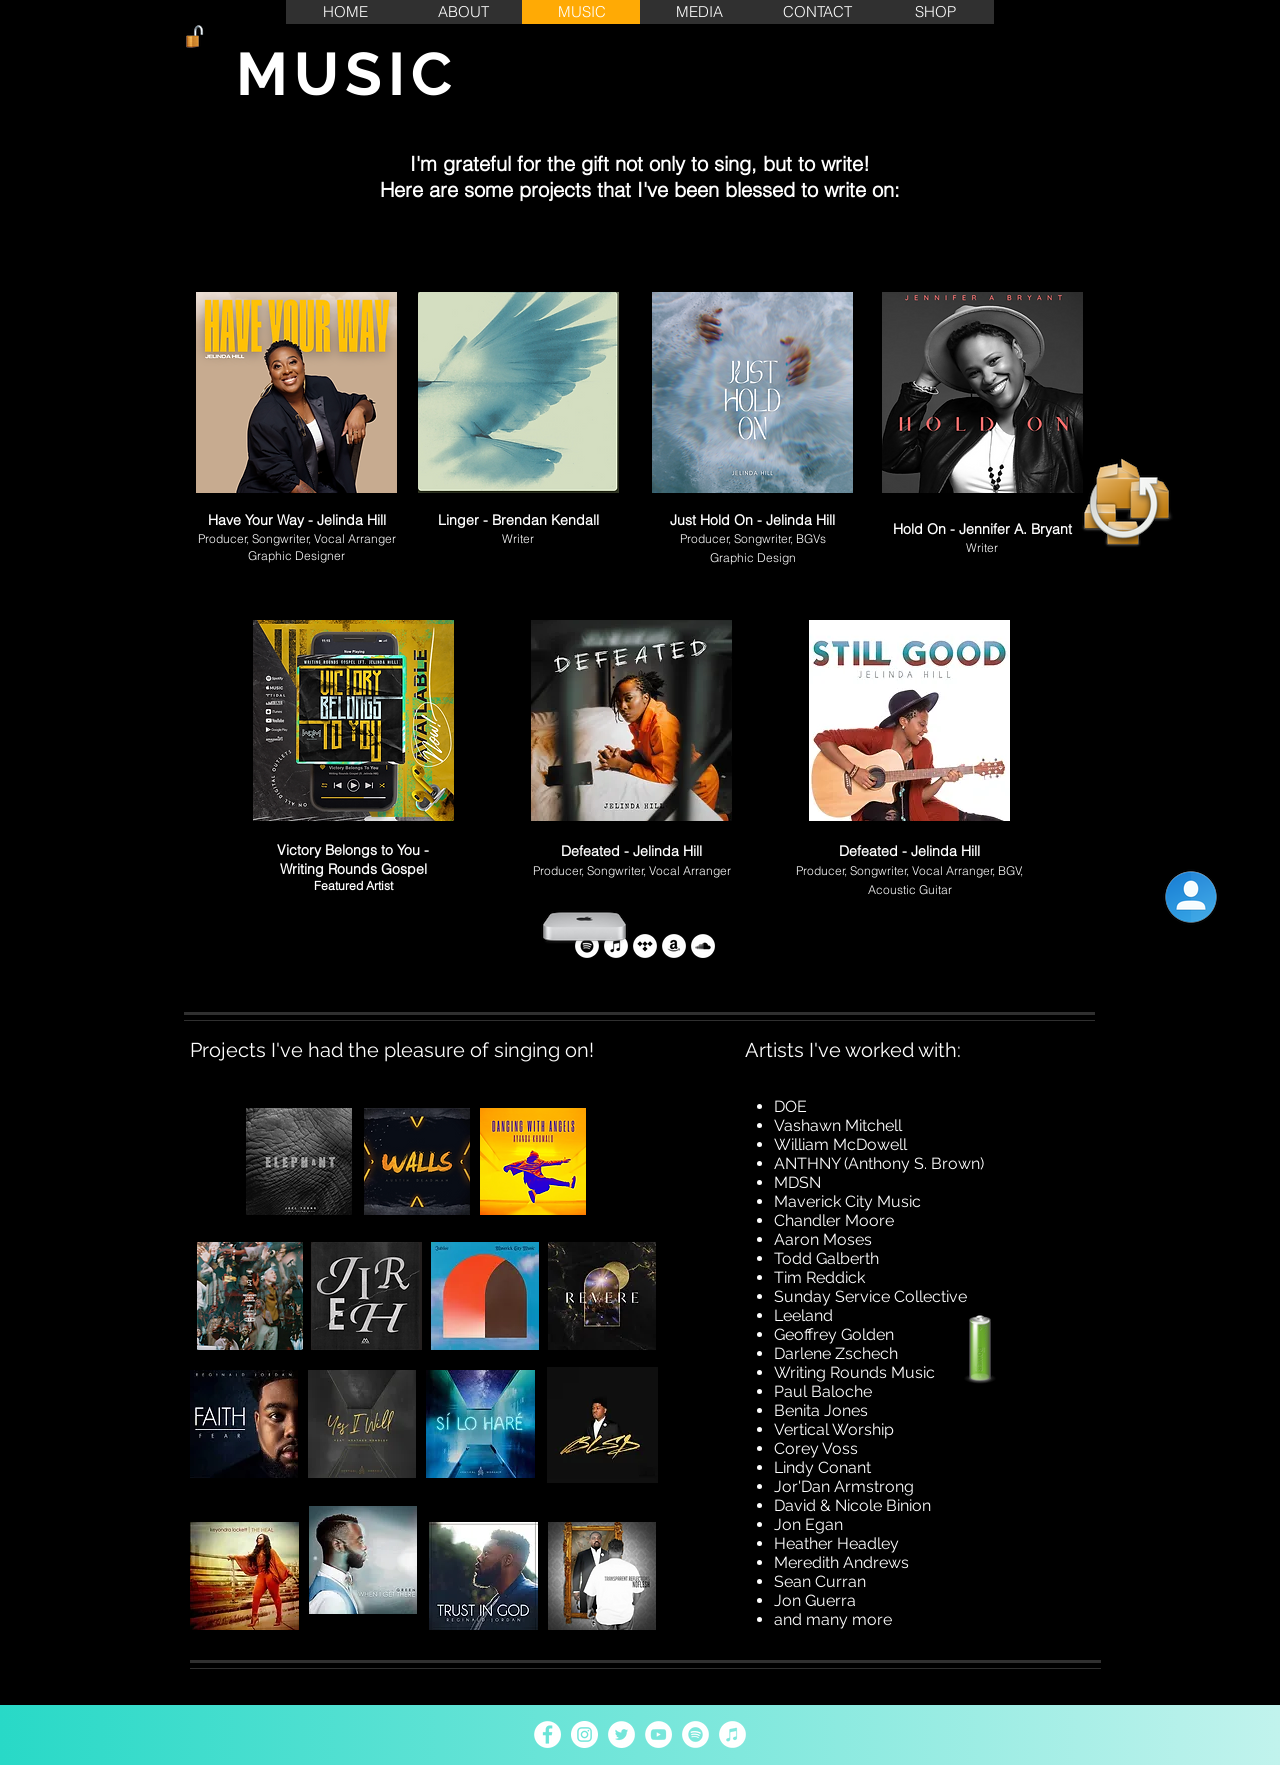 Image resolution: width=1280 pixels, height=1765 pixels. I want to click on represents a connected mac mini device, so click(584, 926).